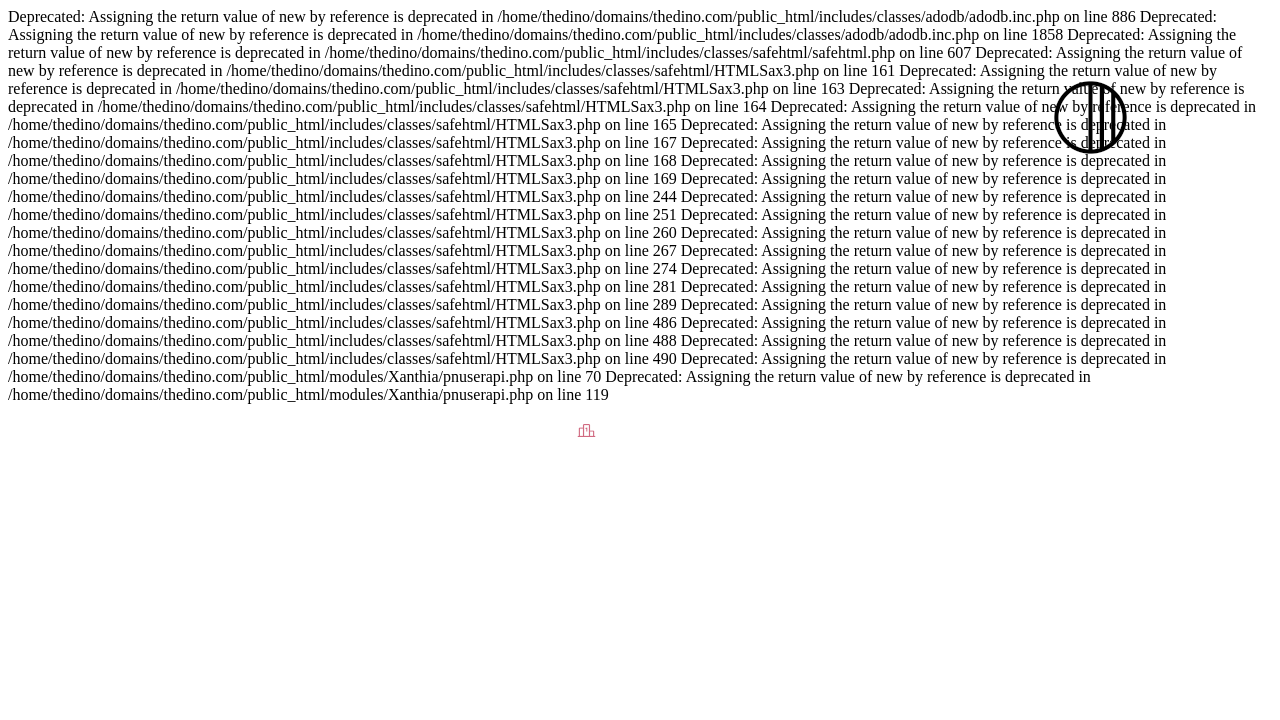  What do you see at coordinates (586, 430) in the screenshot?
I see `view leaderboard rankings` at bounding box center [586, 430].